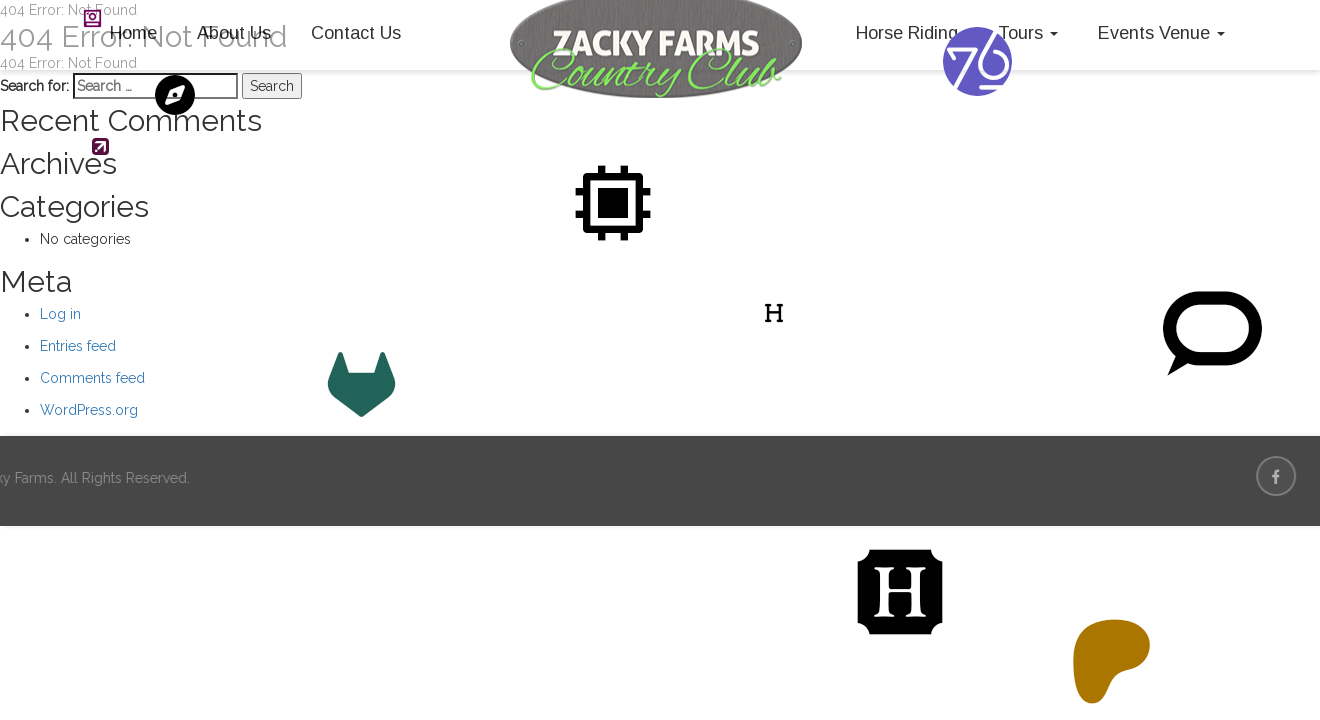 The image size is (1320, 720). Describe the element at coordinates (1212, 333) in the screenshot. I see `visit The Conversation website` at that location.